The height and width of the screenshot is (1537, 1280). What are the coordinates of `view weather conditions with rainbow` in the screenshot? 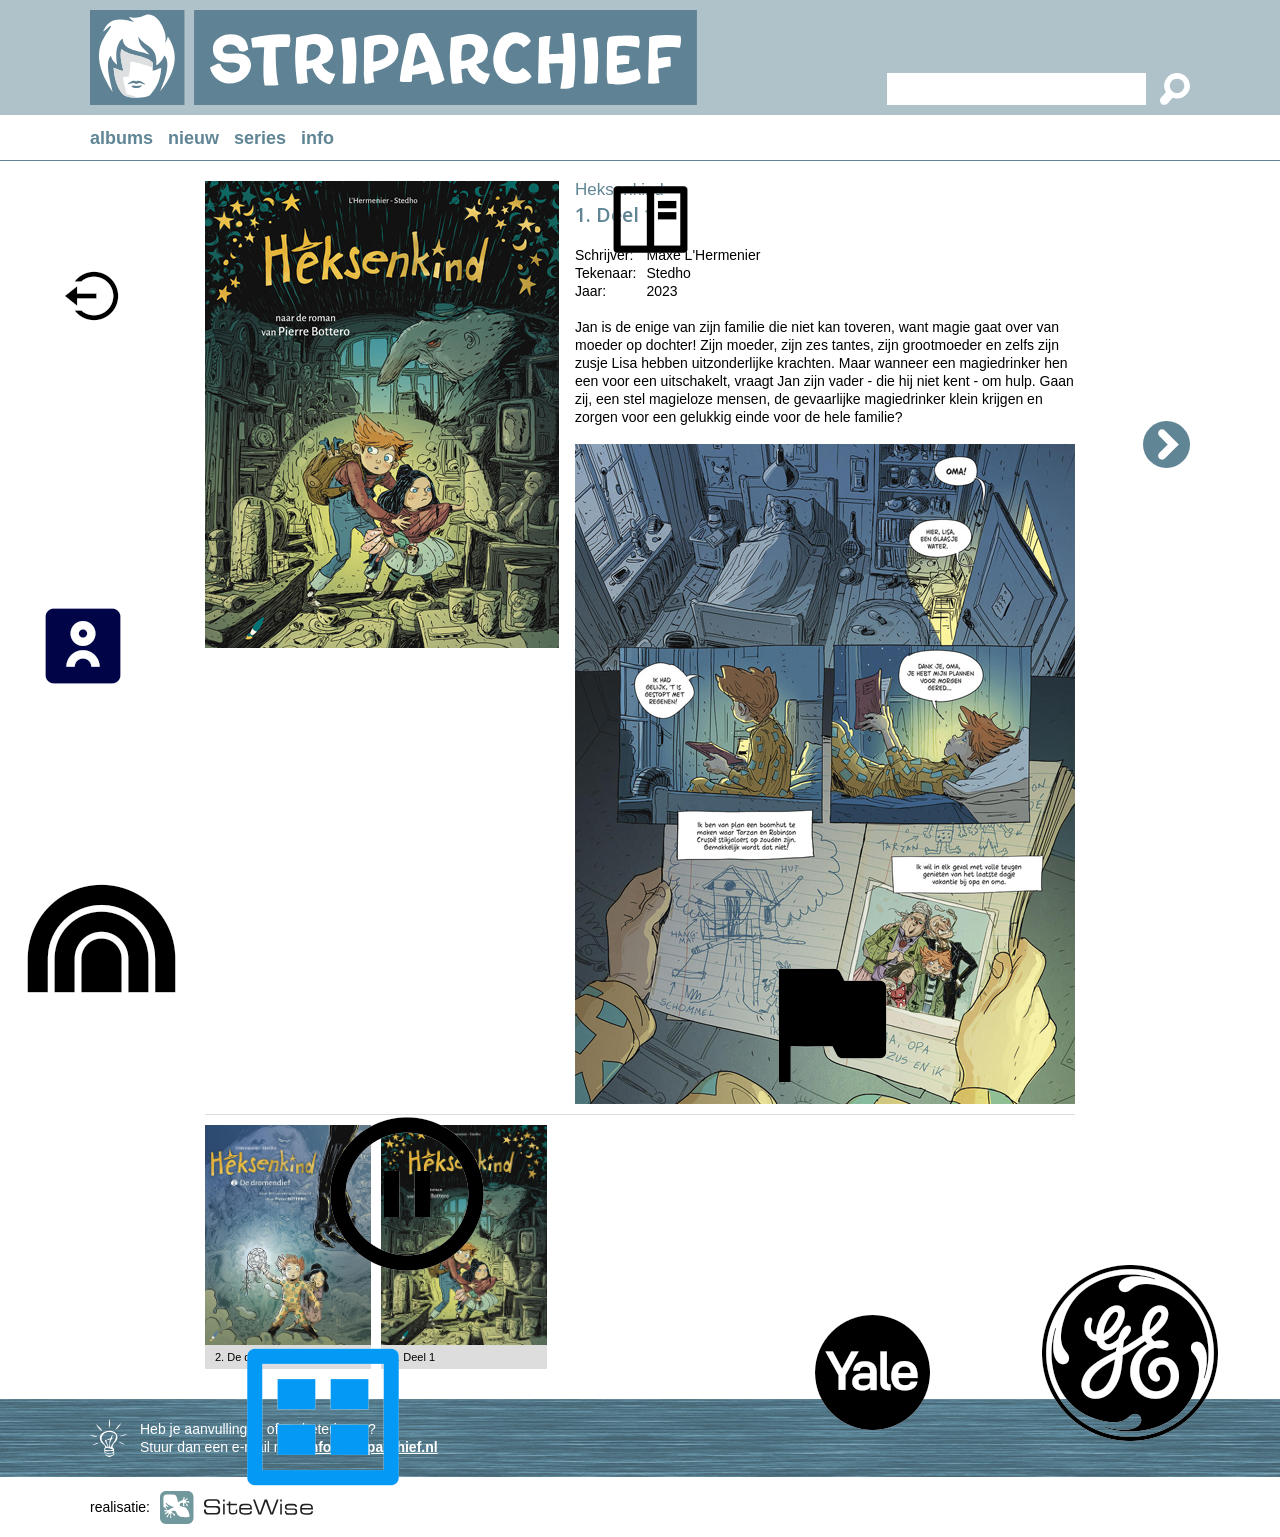 It's located at (101, 938).